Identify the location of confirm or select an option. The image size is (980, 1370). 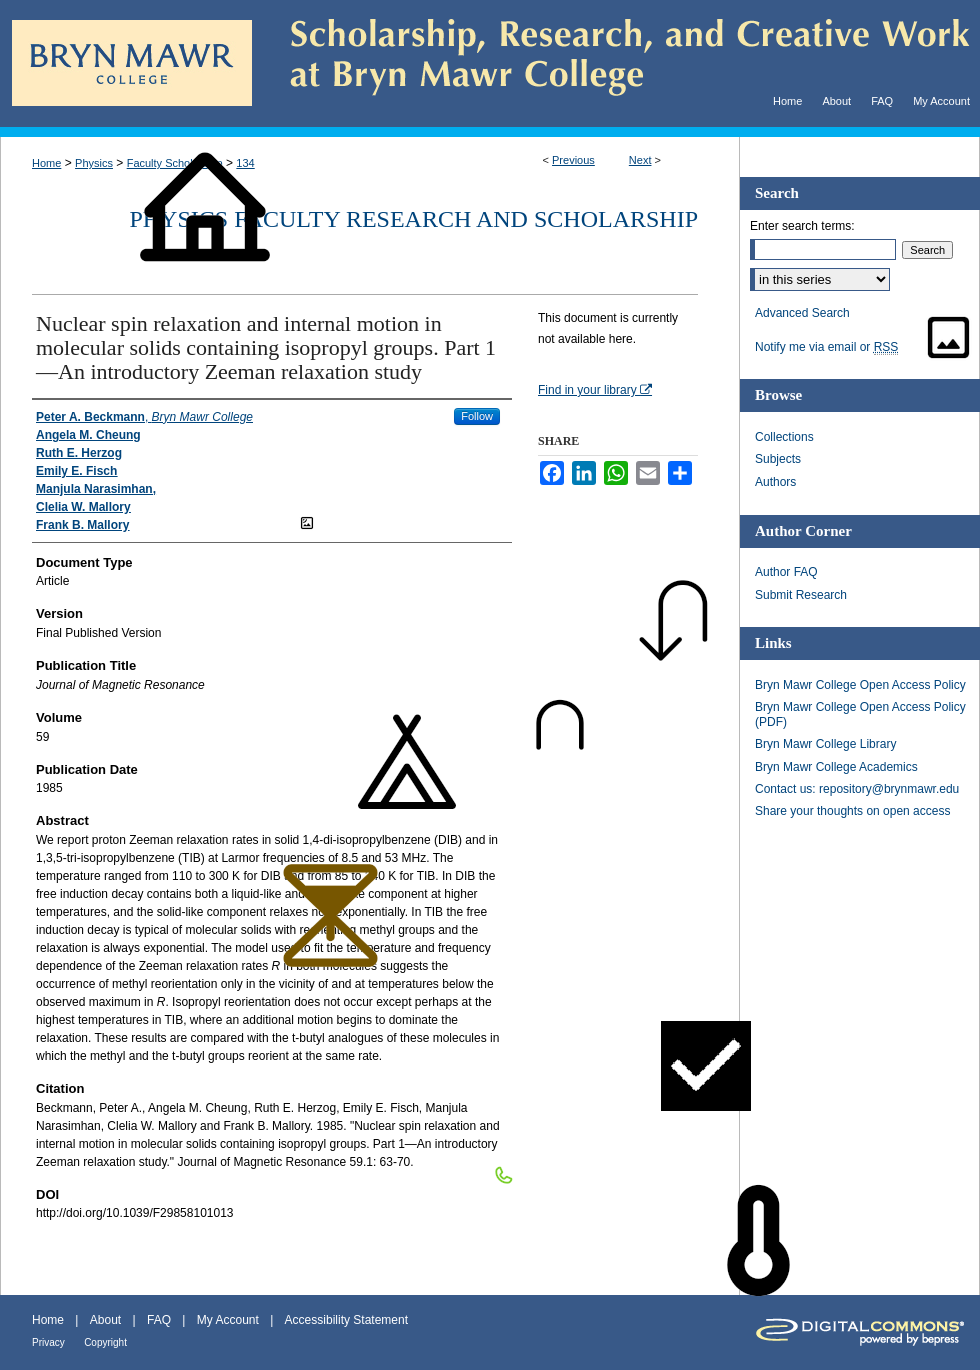
(706, 1066).